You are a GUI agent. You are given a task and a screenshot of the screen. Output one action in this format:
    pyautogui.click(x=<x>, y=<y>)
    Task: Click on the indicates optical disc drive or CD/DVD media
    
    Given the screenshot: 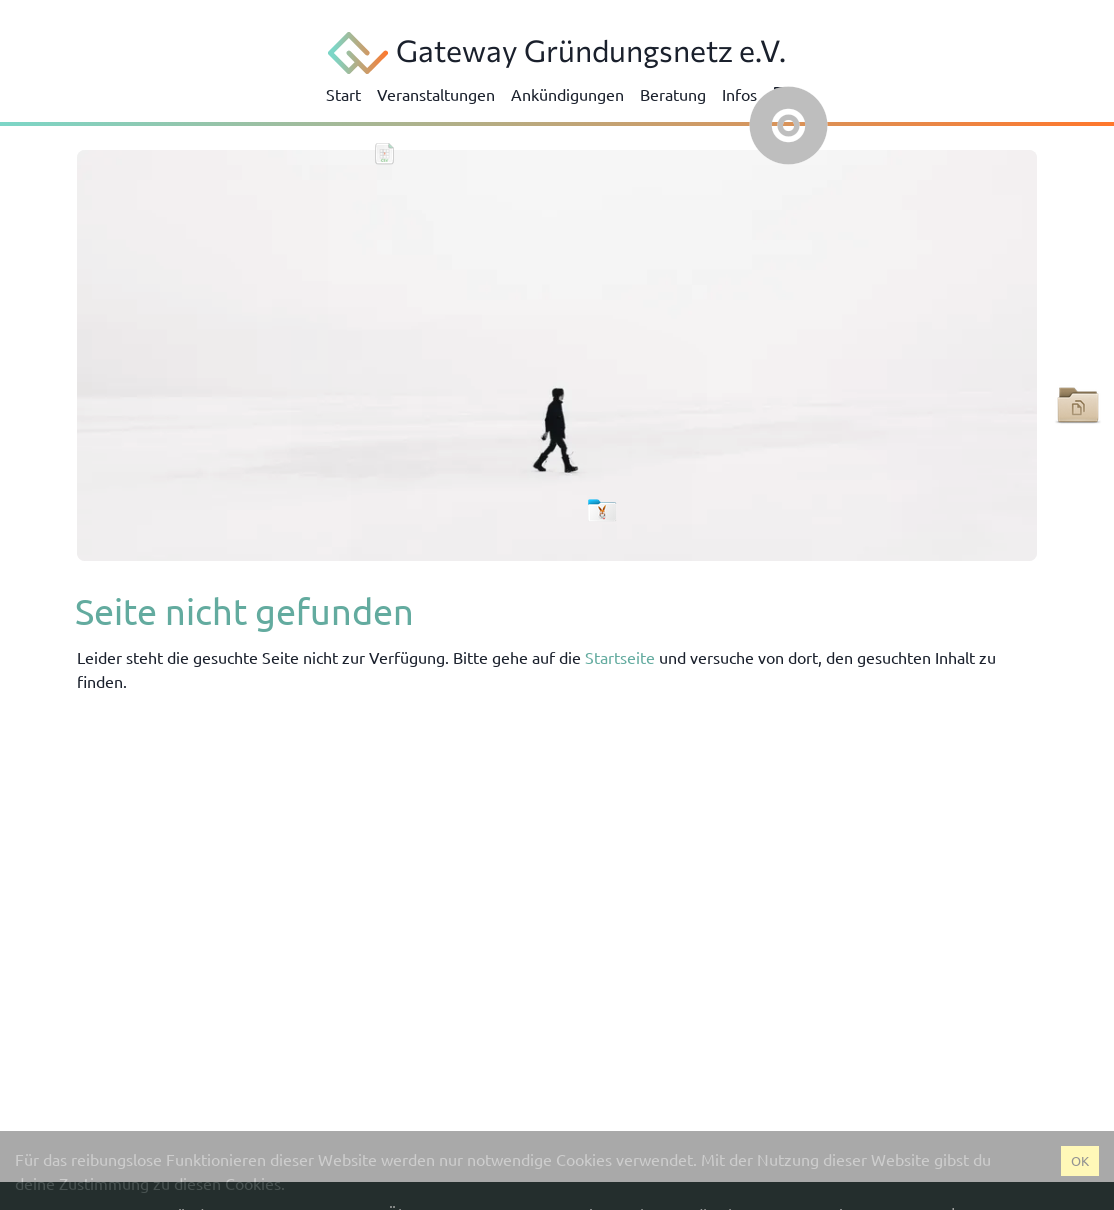 What is the action you would take?
    pyautogui.click(x=788, y=125)
    